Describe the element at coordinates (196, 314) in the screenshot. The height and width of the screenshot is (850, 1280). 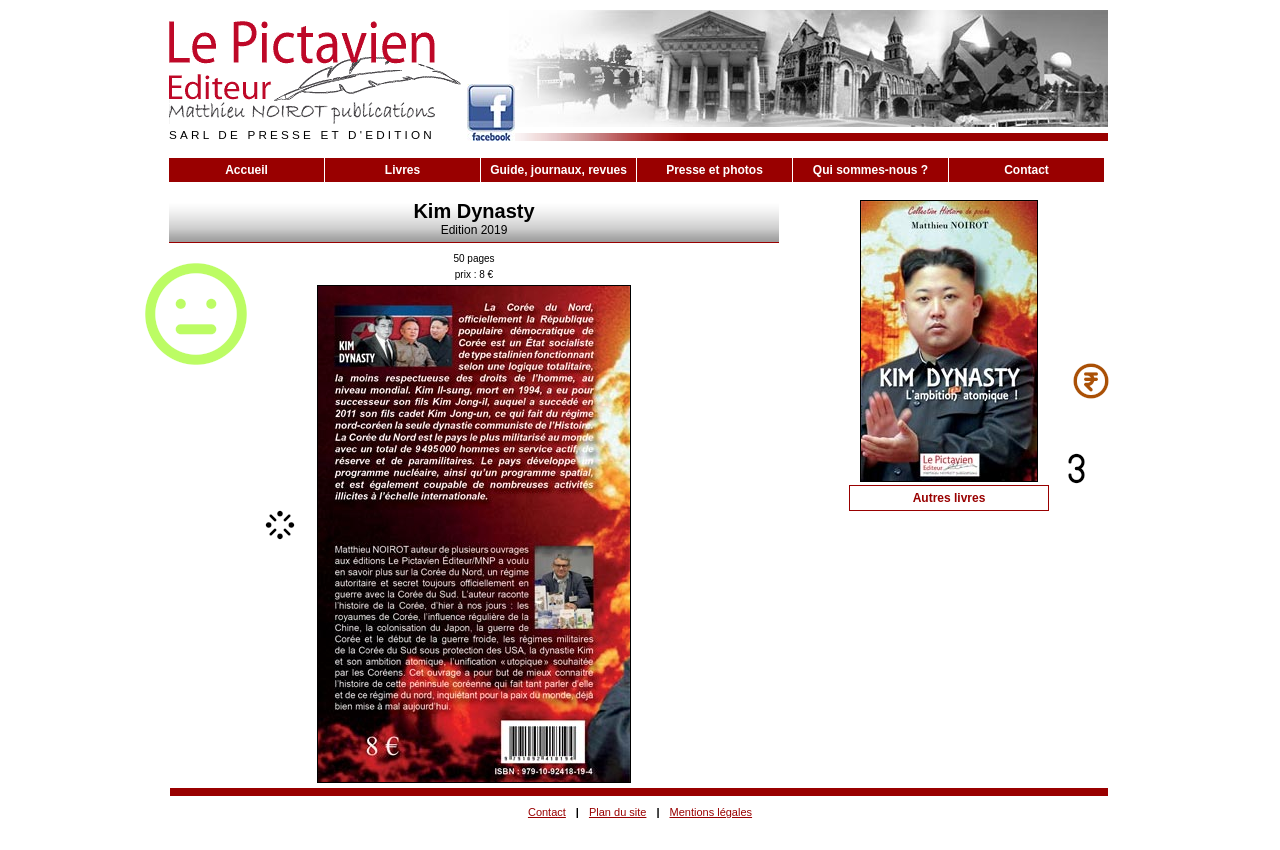
I see `indicates neutral or no reaction` at that location.